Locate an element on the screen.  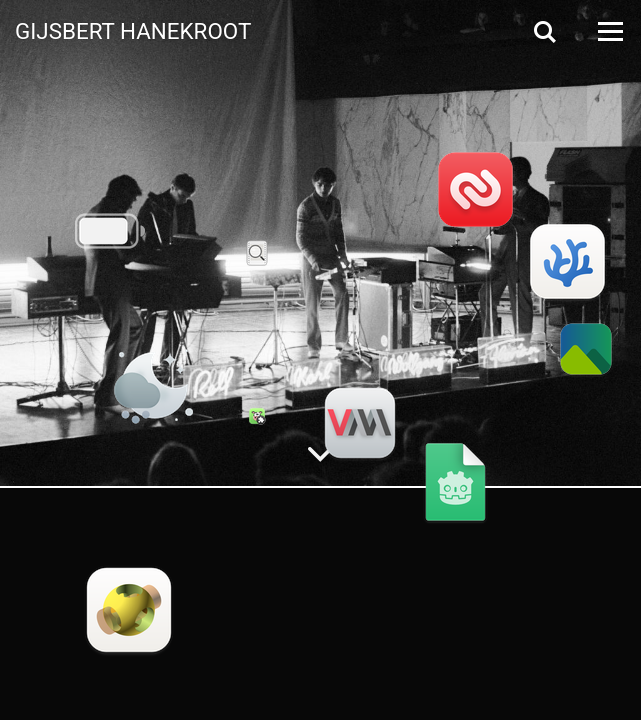
a godot shader file is located at coordinates (455, 483).